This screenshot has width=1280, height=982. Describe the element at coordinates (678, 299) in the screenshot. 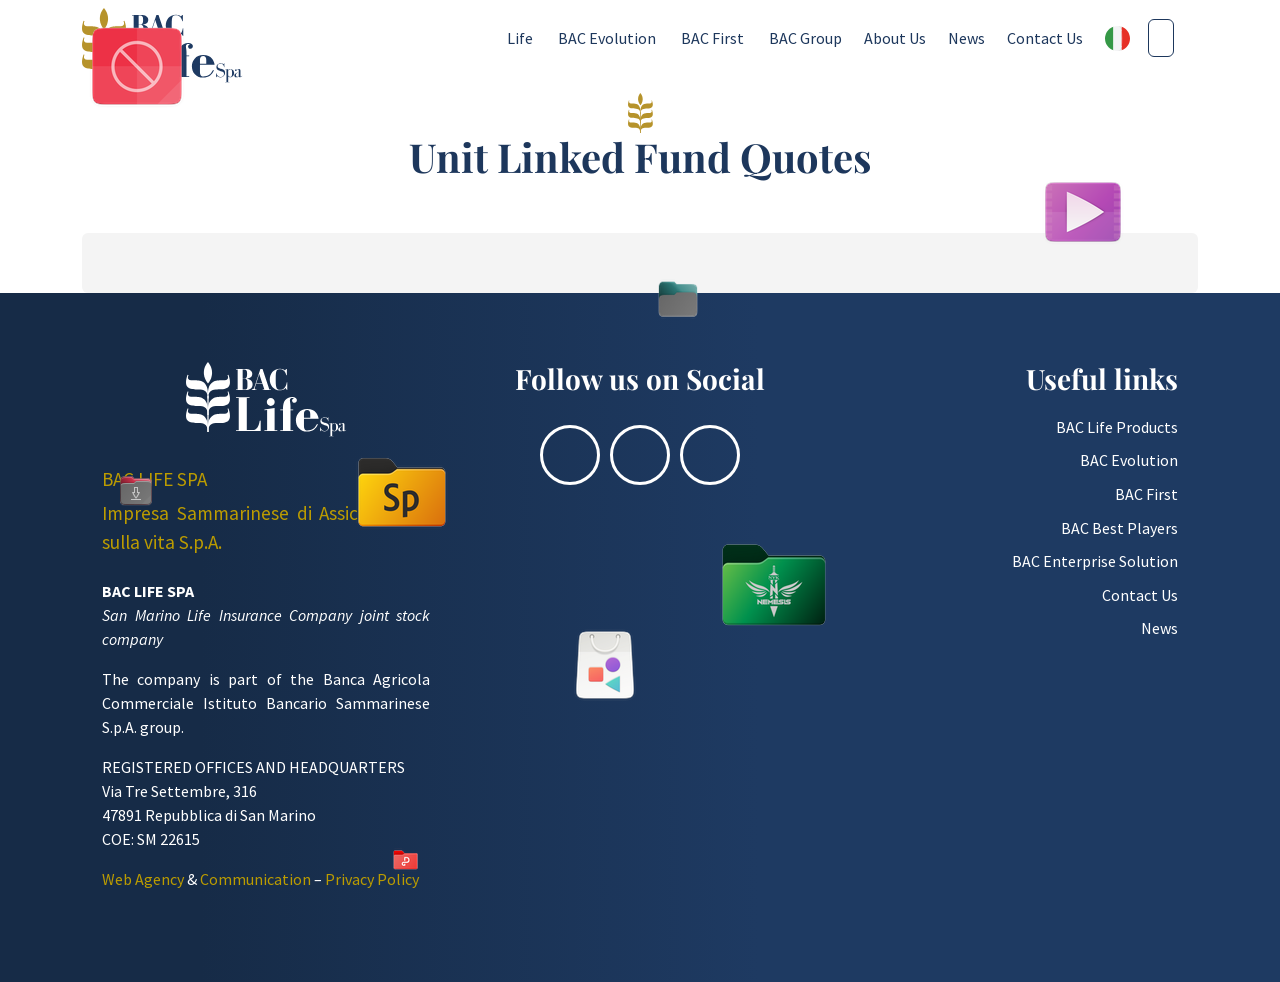

I see `open folder containing files` at that location.